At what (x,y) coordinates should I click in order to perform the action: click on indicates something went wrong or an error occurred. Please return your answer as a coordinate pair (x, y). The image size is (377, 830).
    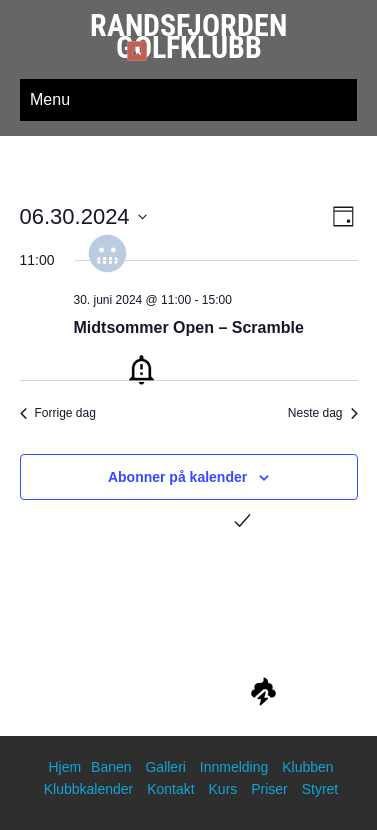
    Looking at the image, I should click on (263, 691).